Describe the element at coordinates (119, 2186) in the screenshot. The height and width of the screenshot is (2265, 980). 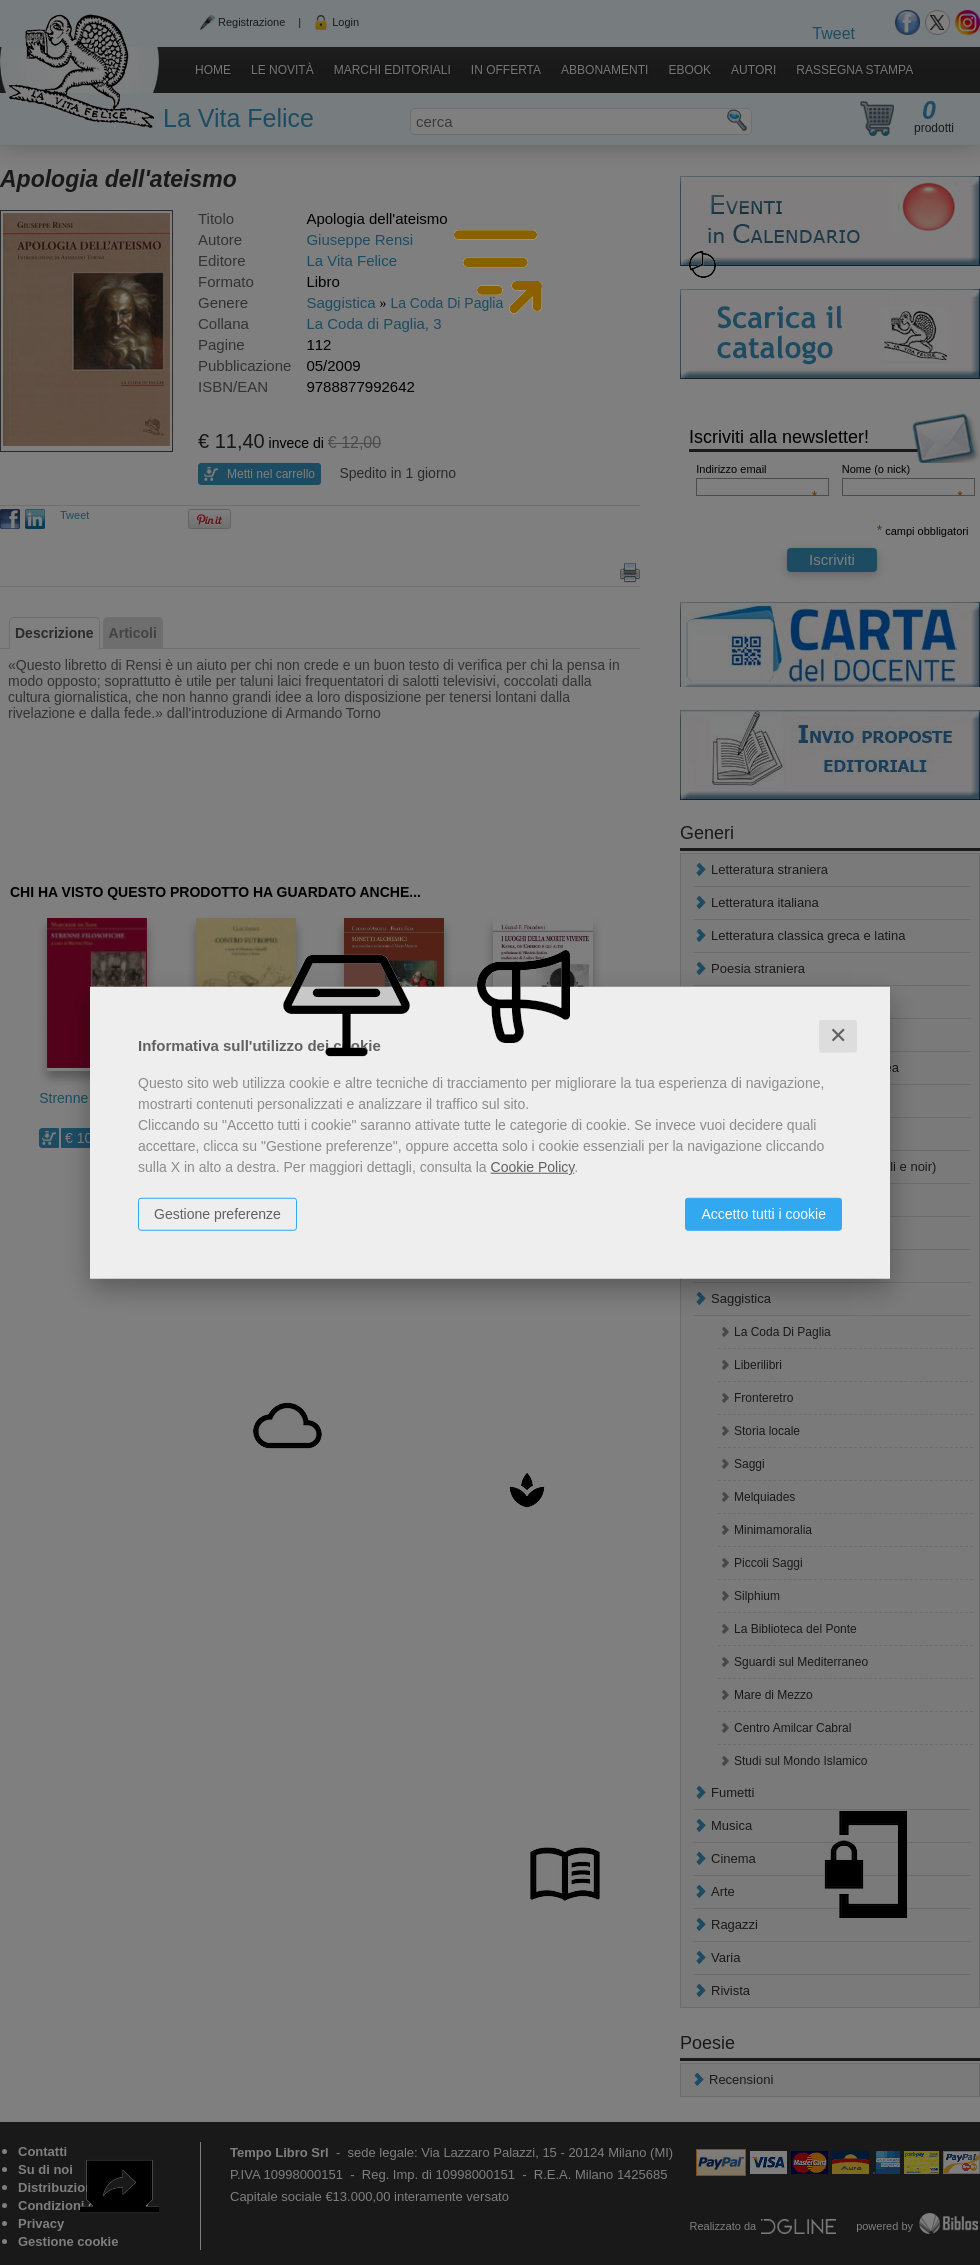
I see `start sharing your screen` at that location.